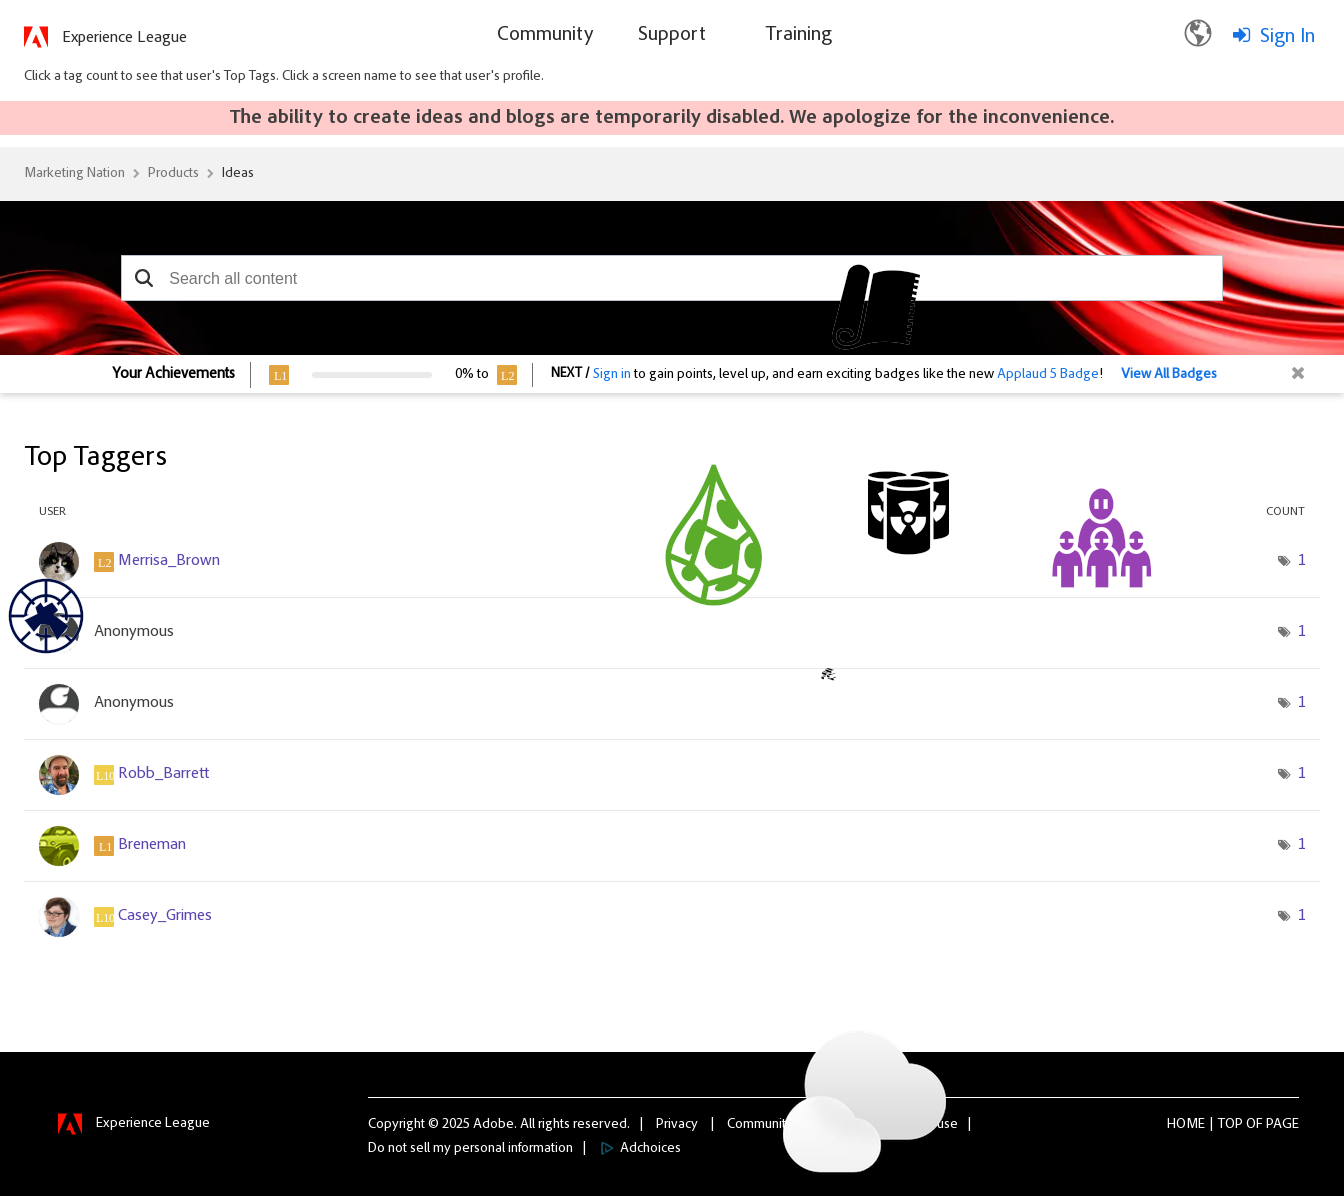  What do you see at coordinates (829, 674) in the screenshot?
I see `construction or building materials inventory` at bounding box center [829, 674].